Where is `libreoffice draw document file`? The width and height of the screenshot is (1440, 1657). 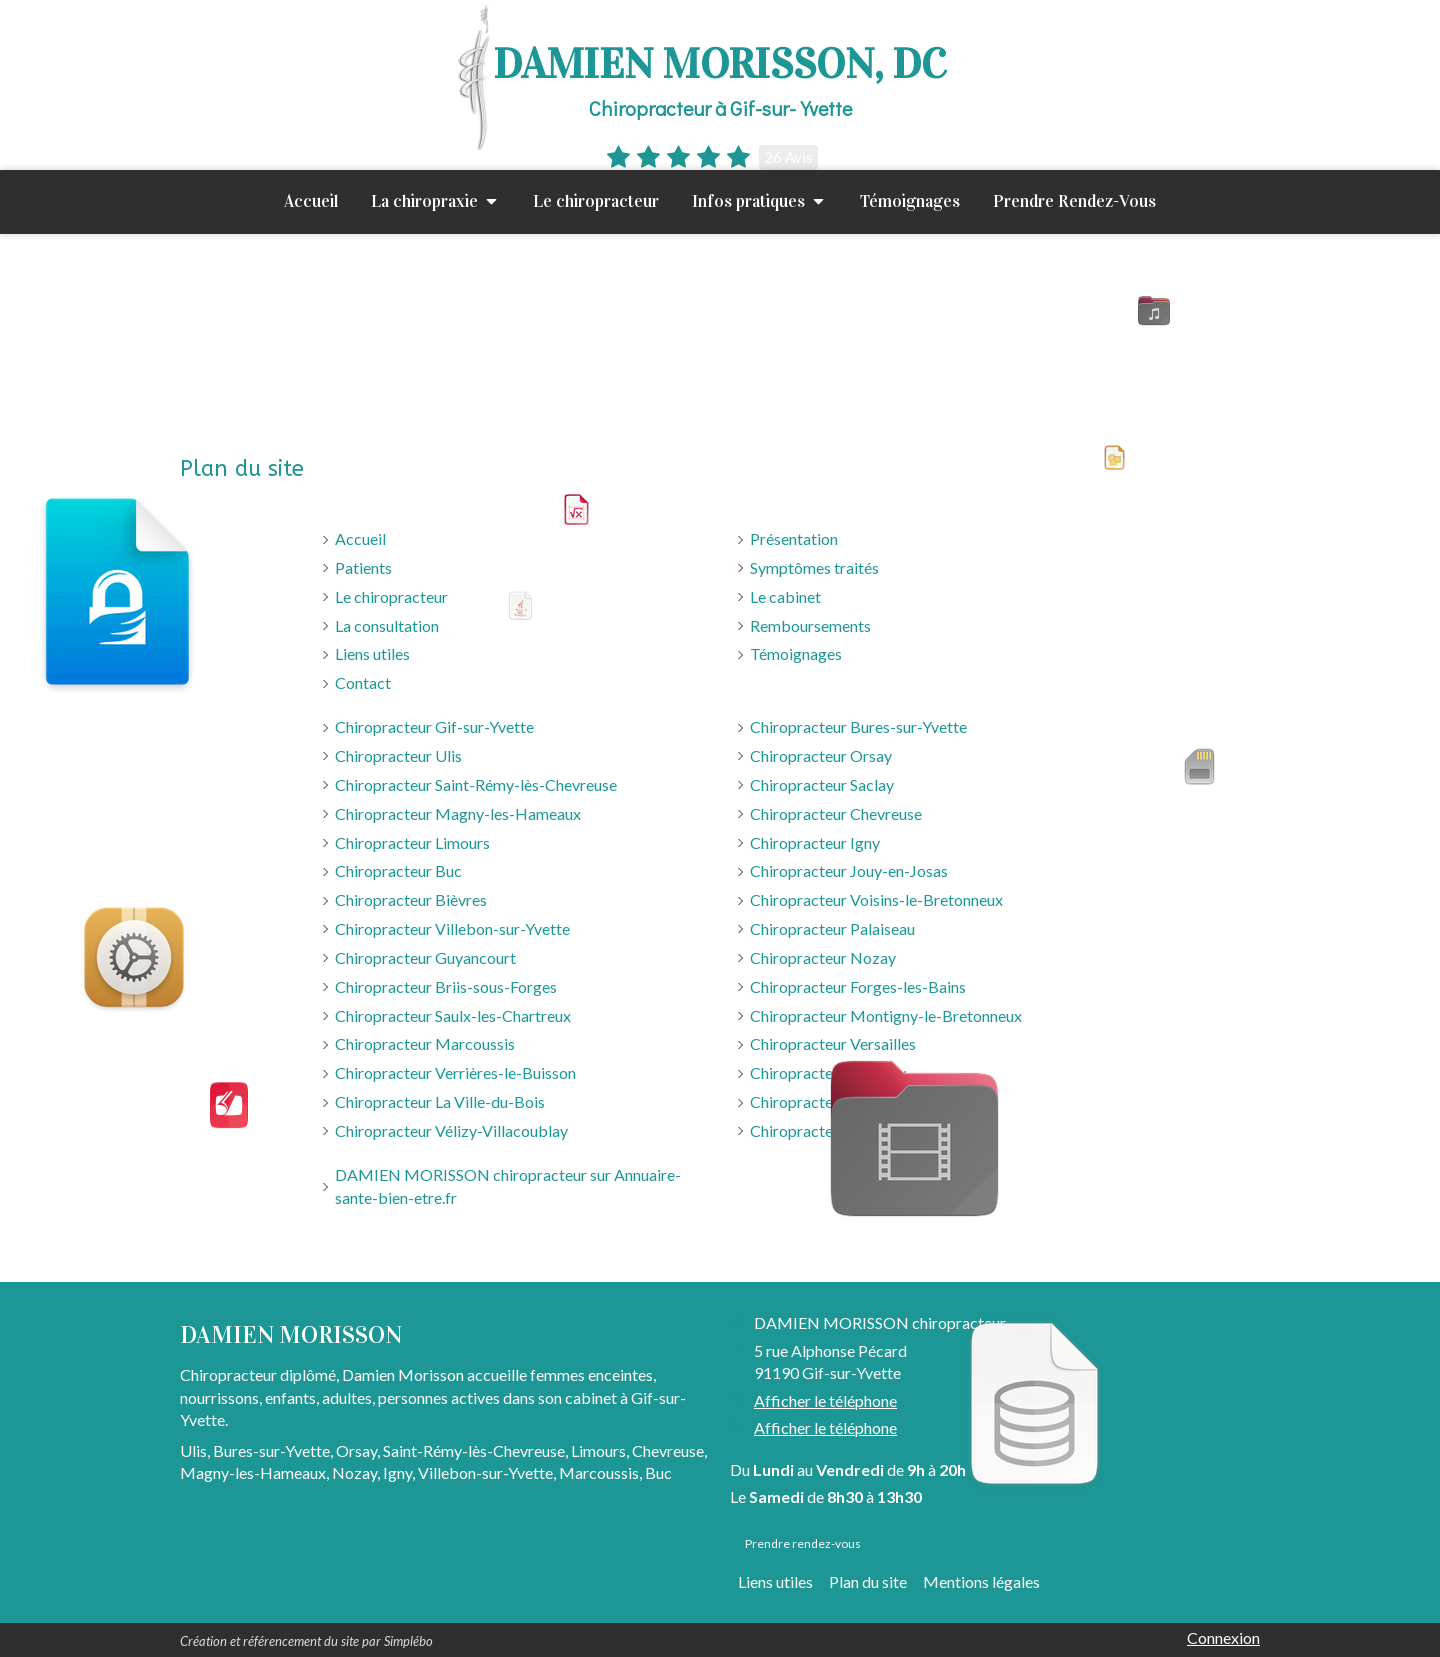 libreoffice draw document file is located at coordinates (1114, 457).